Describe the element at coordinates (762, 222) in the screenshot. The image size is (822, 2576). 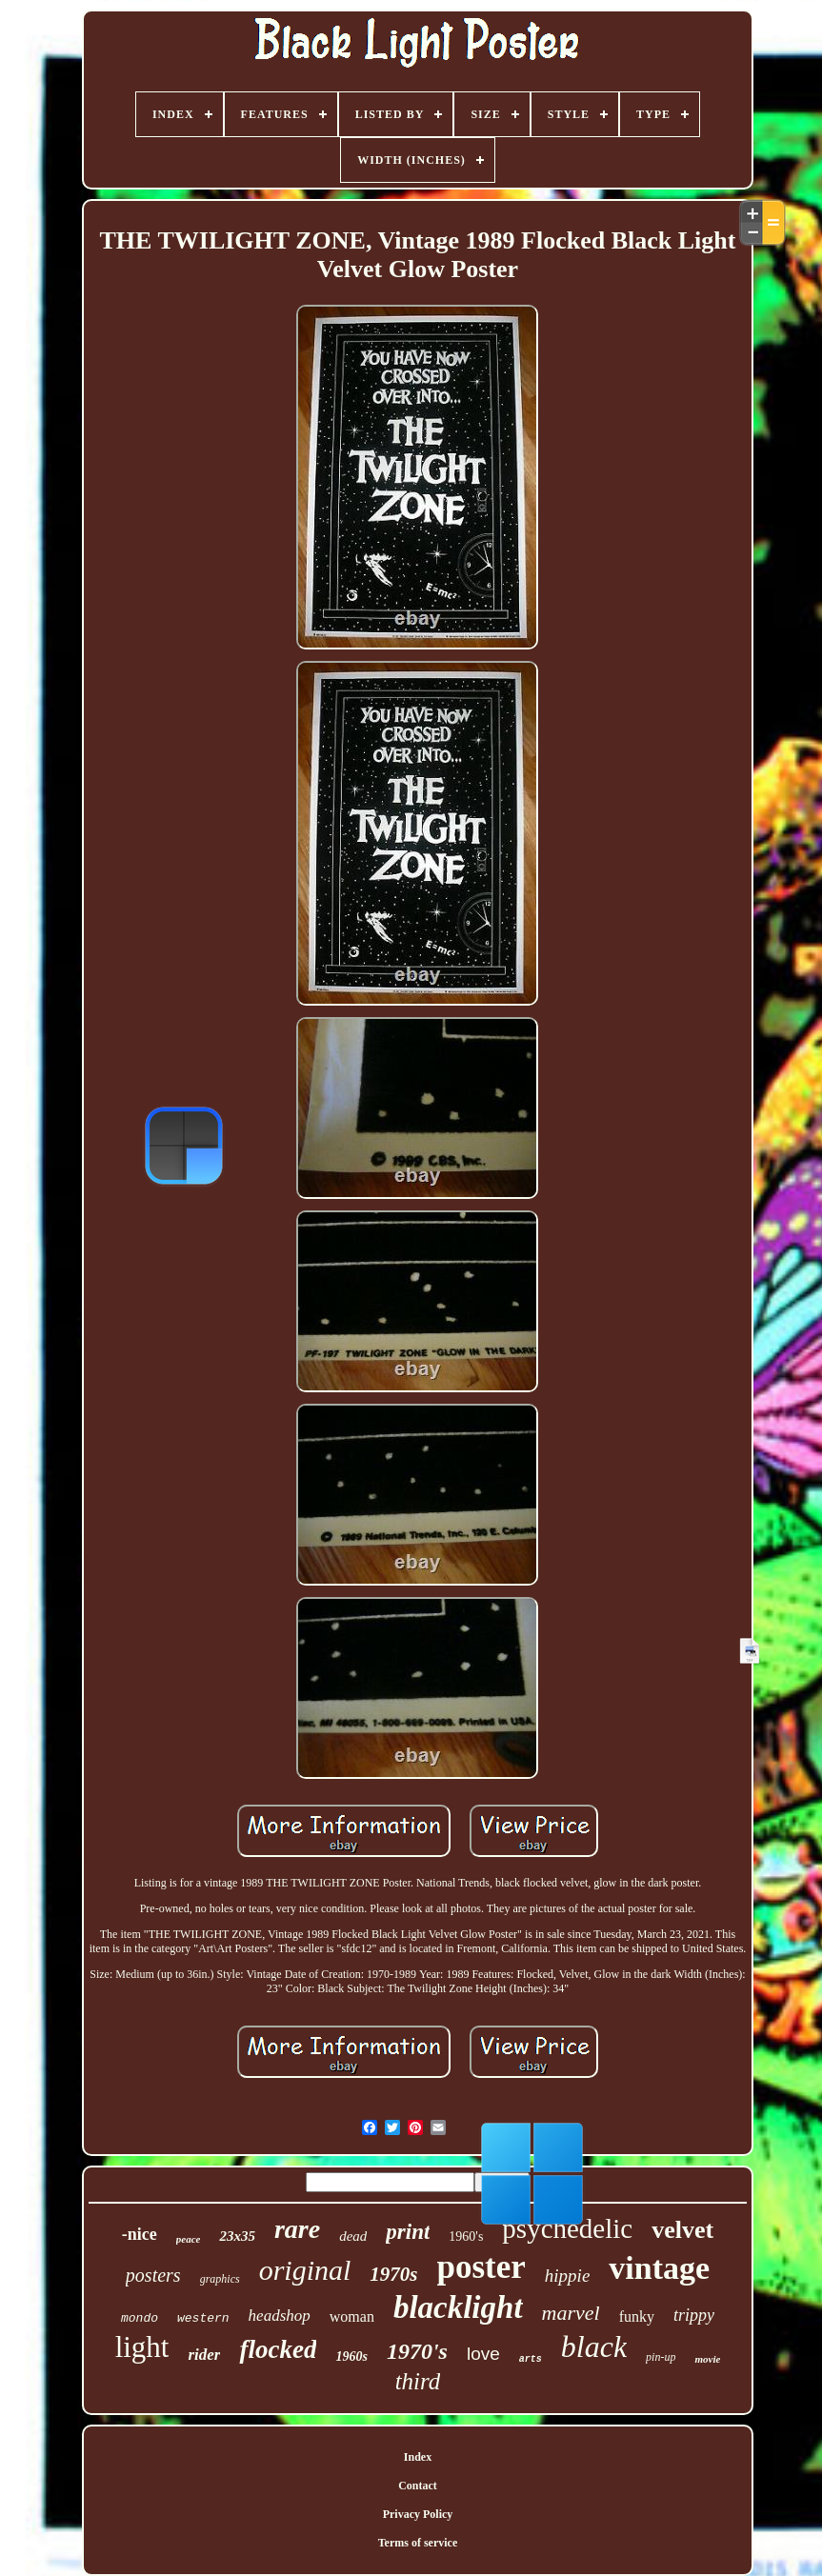
I see `open the calculator app` at that location.